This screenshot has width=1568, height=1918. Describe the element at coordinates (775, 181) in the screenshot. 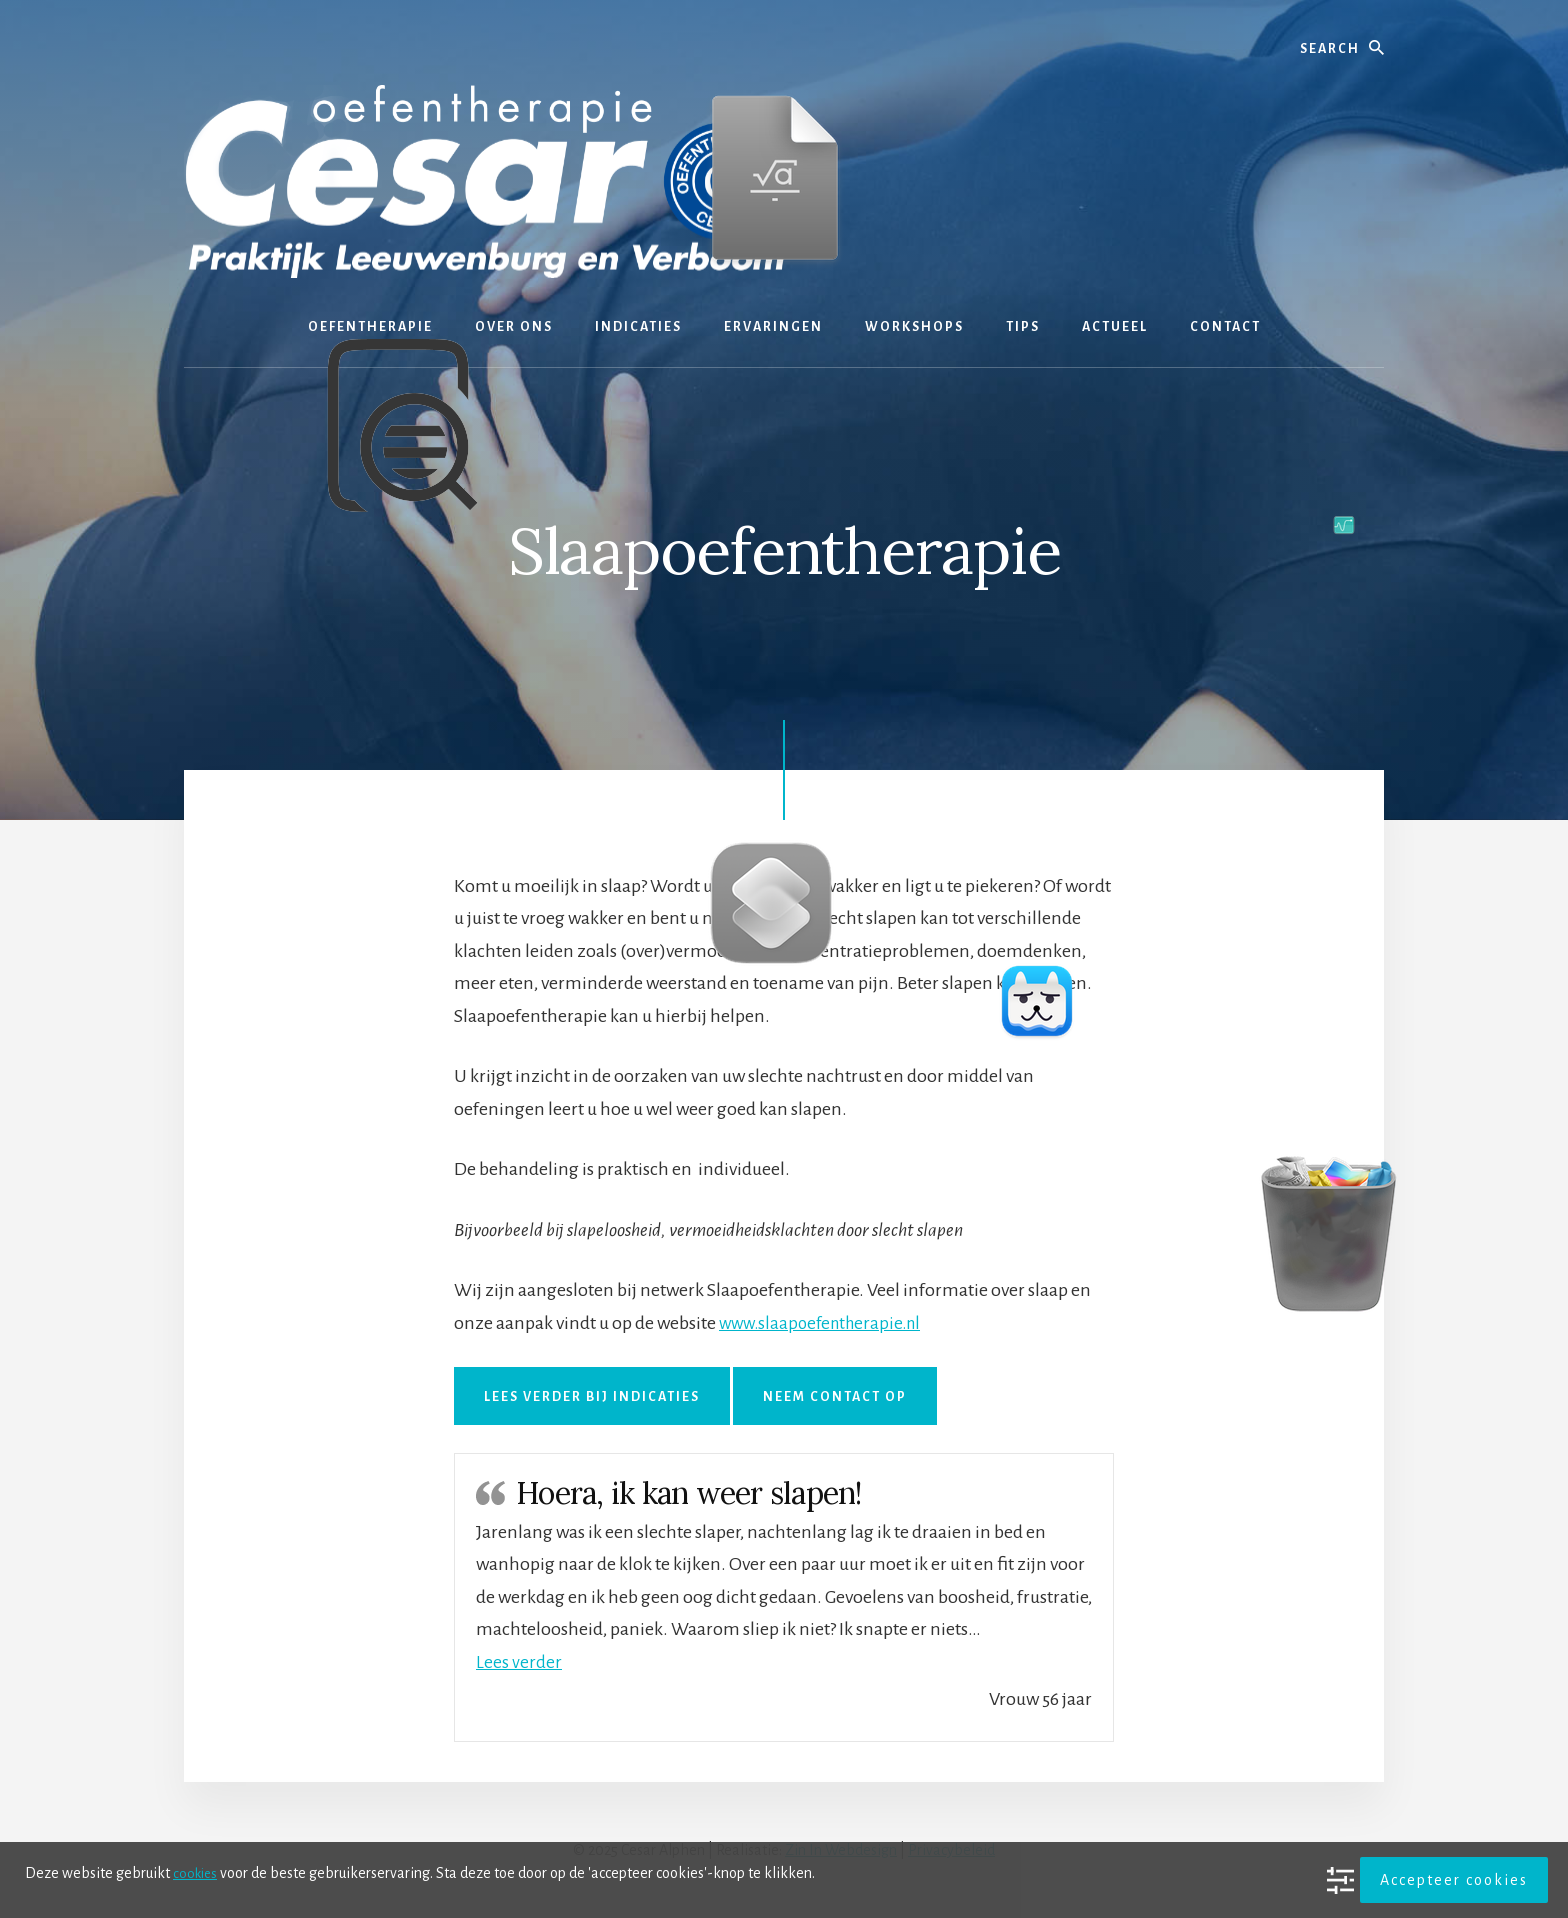

I see `open an opendocument formula file` at that location.